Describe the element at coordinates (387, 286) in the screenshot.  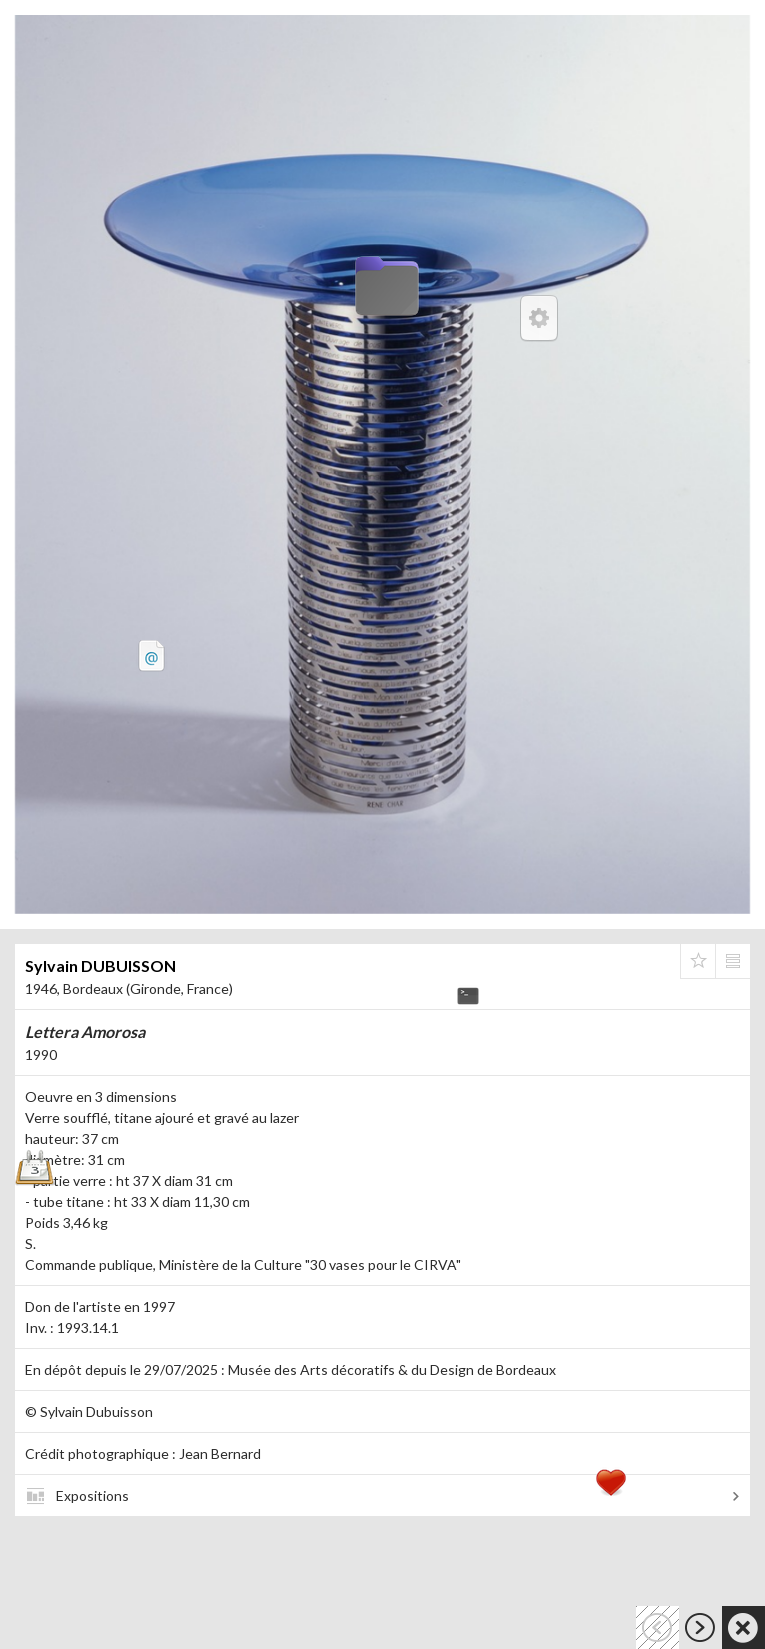
I see `open folder to view contents` at that location.